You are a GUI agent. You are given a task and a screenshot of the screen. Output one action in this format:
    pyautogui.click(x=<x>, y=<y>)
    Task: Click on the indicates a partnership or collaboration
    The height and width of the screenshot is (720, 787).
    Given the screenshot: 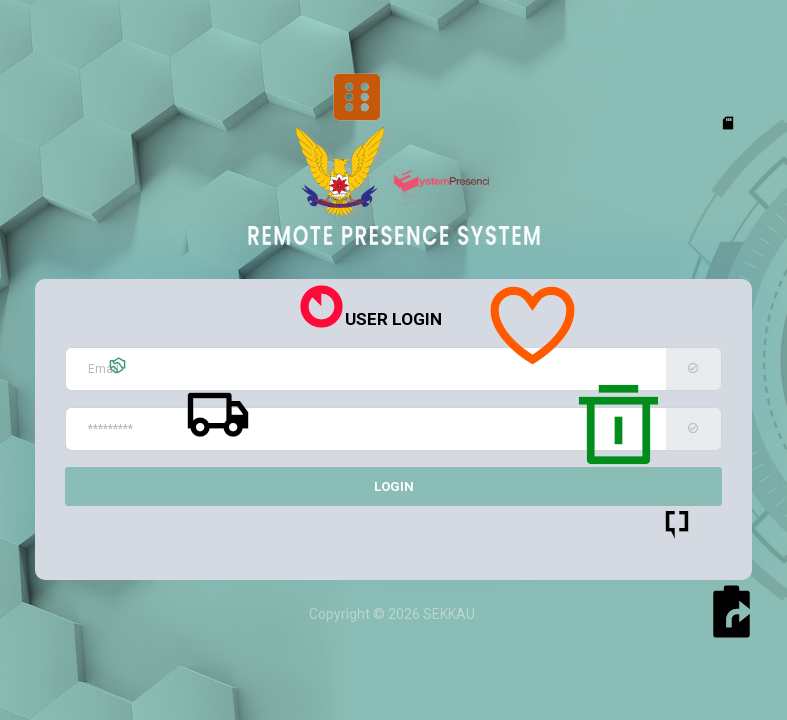 What is the action you would take?
    pyautogui.click(x=117, y=365)
    